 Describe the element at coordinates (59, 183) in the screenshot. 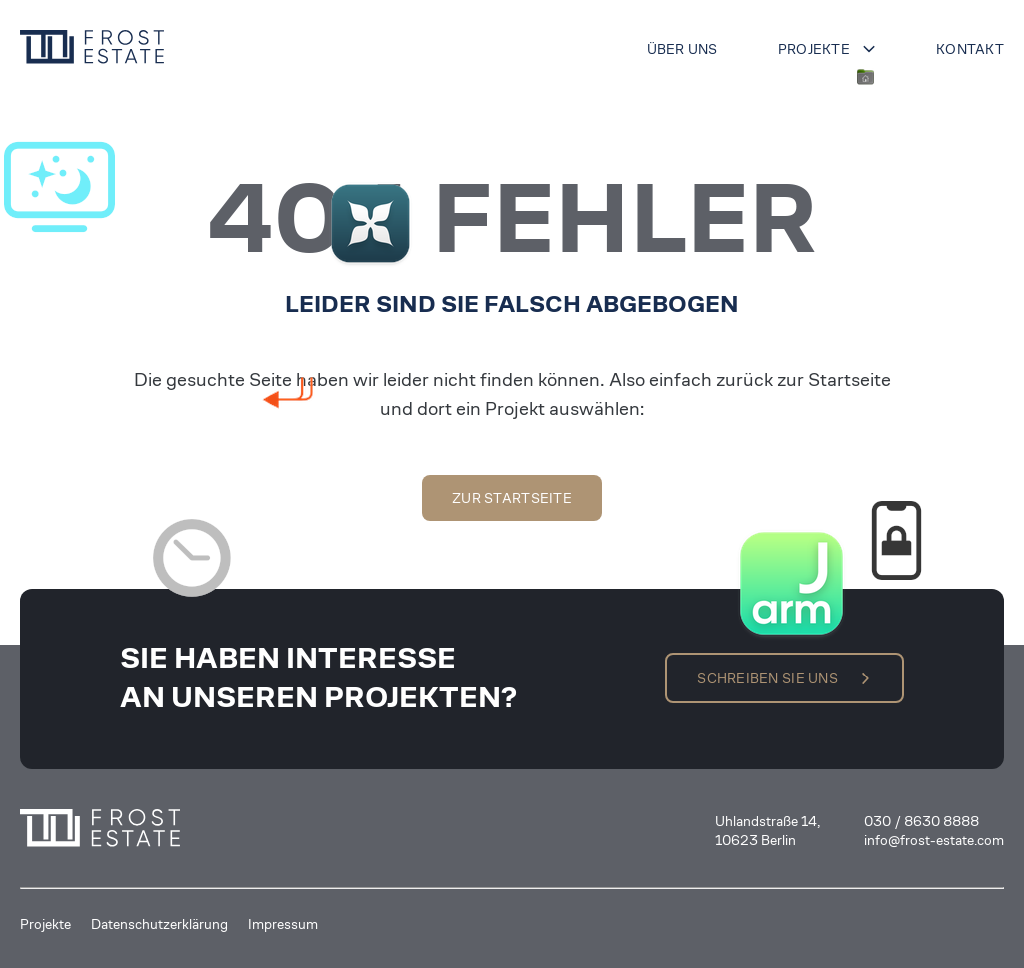

I see `access screensaver settings` at that location.